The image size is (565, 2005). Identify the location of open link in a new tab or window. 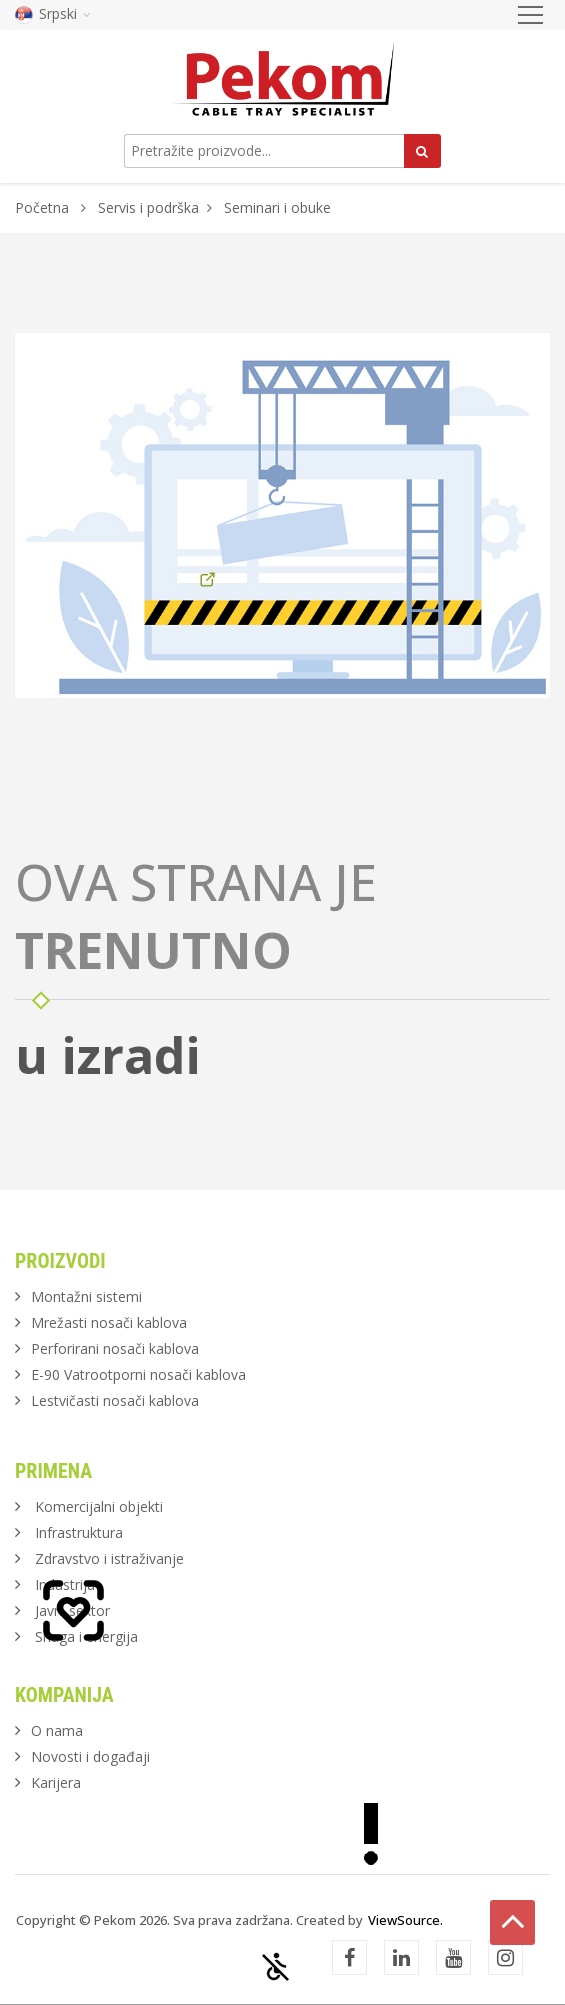
(207, 579).